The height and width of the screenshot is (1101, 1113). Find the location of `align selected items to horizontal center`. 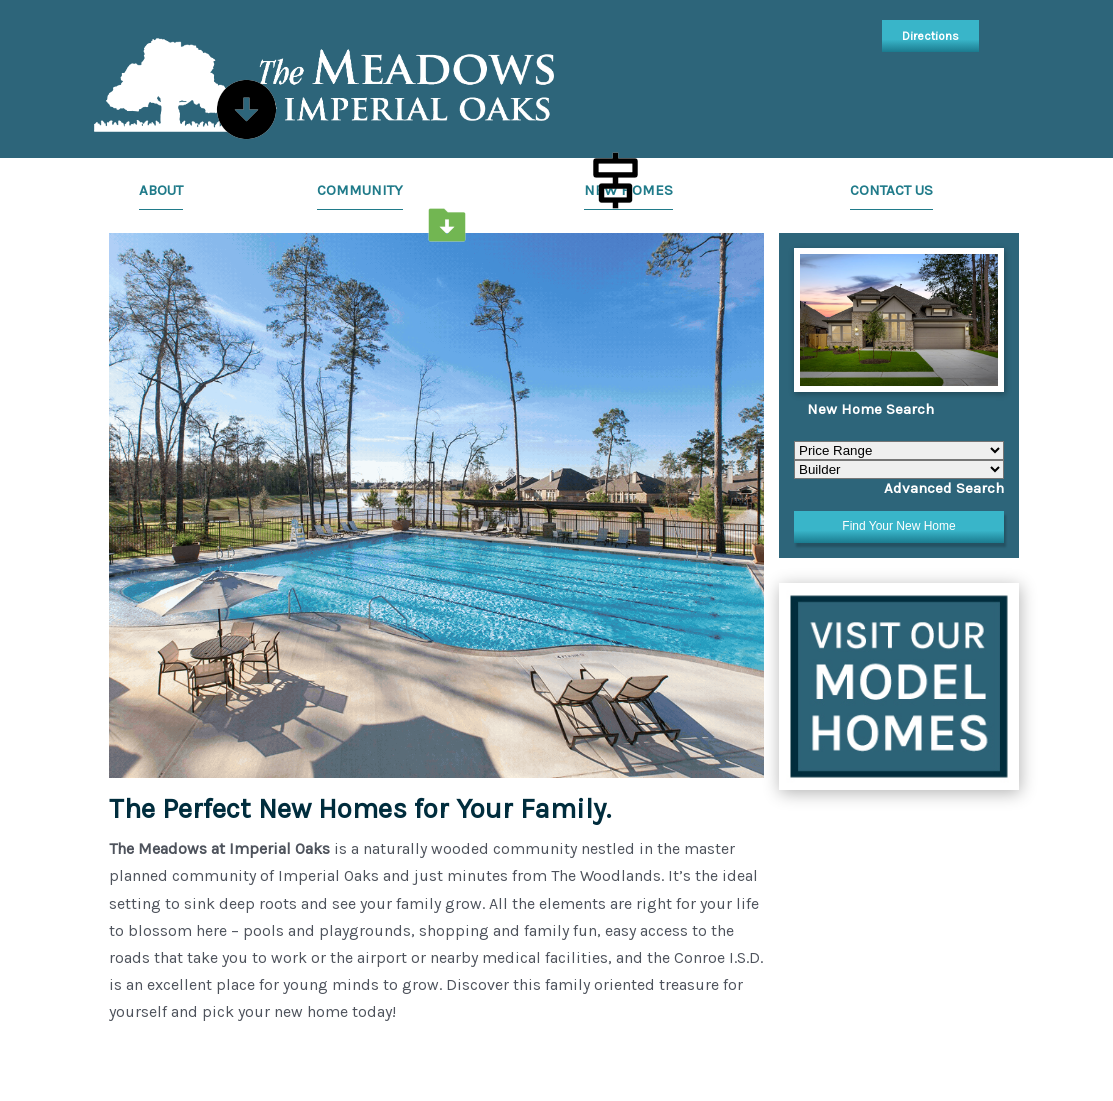

align selected items to horizontal center is located at coordinates (615, 180).